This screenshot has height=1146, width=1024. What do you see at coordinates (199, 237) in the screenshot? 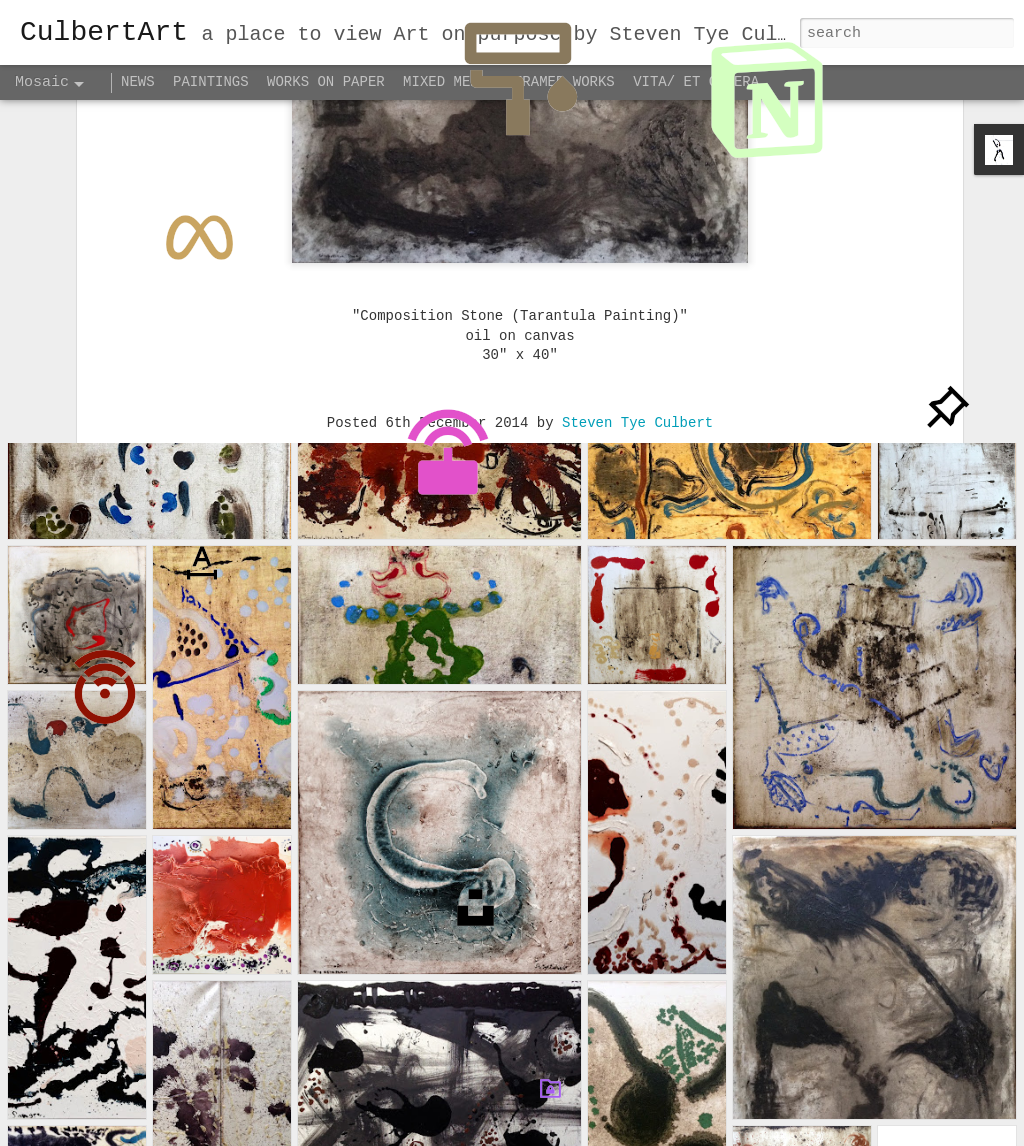
I see `meta company logo` at bounding box center [199, 237].